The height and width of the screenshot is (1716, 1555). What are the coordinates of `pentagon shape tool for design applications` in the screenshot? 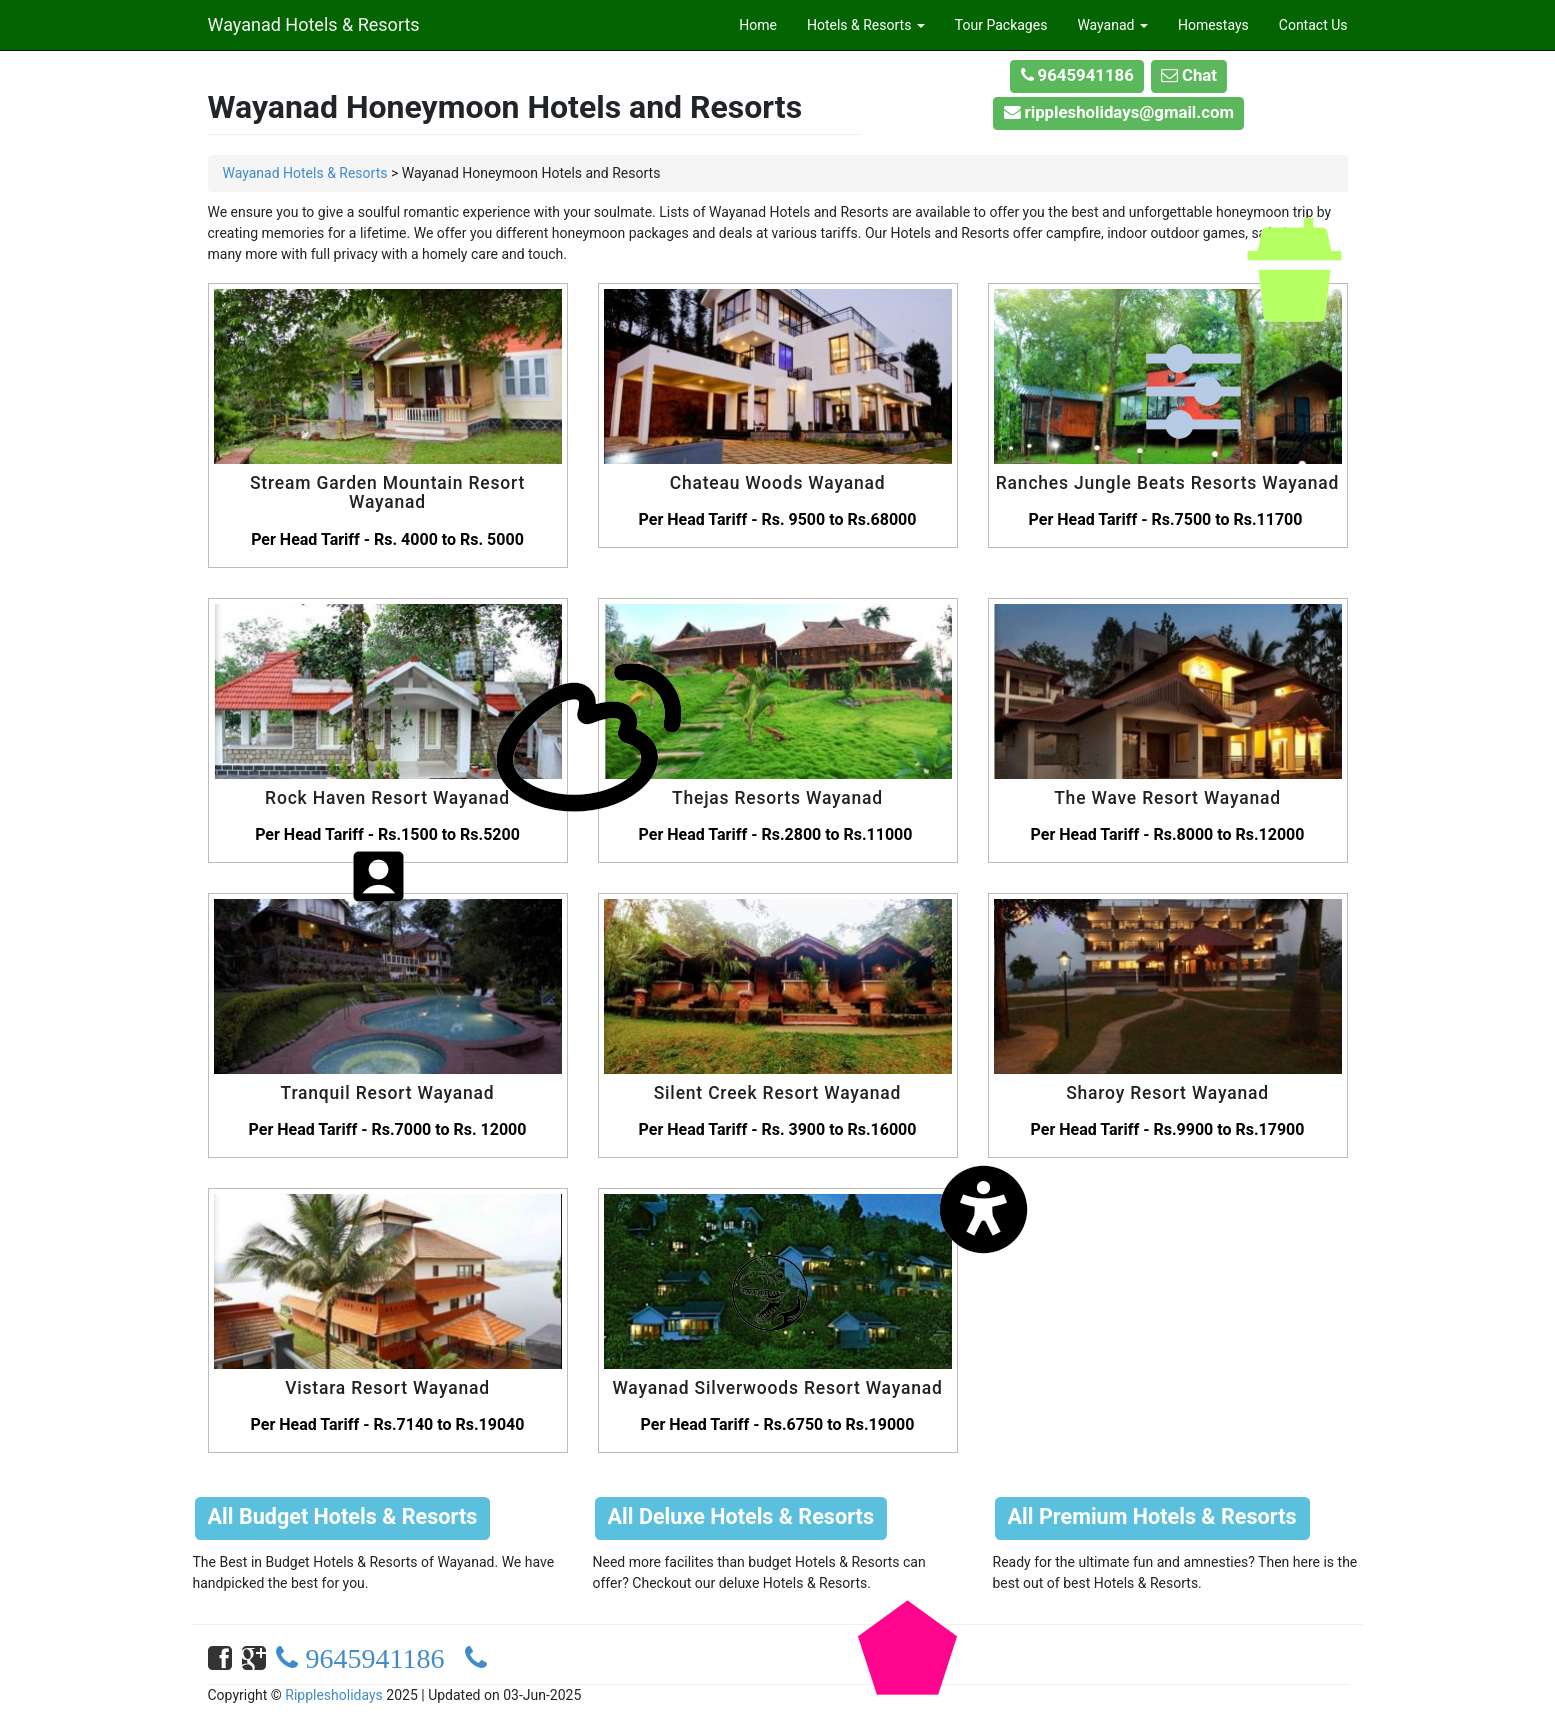 It's located at (907, 1652).